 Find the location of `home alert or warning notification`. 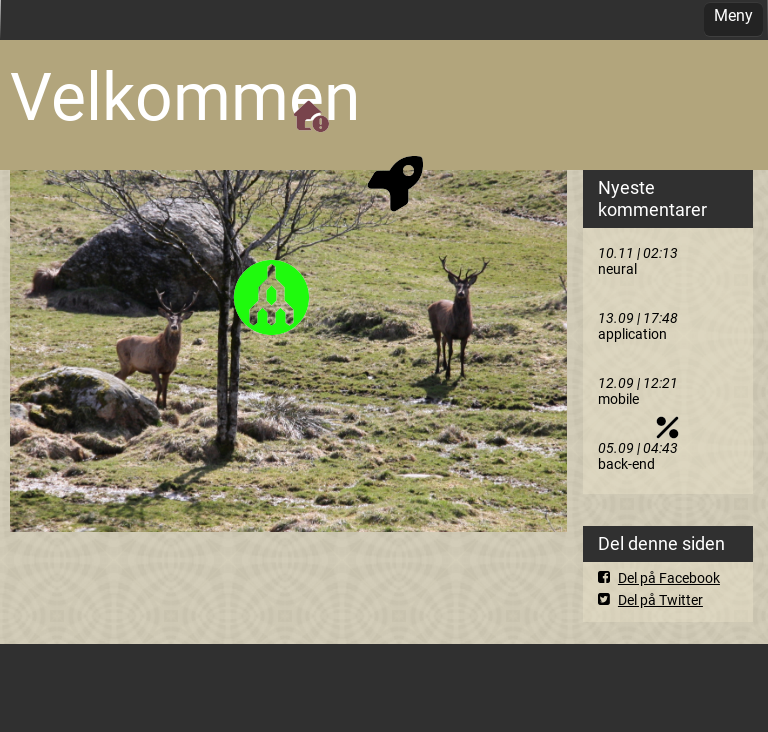

home alert or warning notification is located at coordinates (310, 115).